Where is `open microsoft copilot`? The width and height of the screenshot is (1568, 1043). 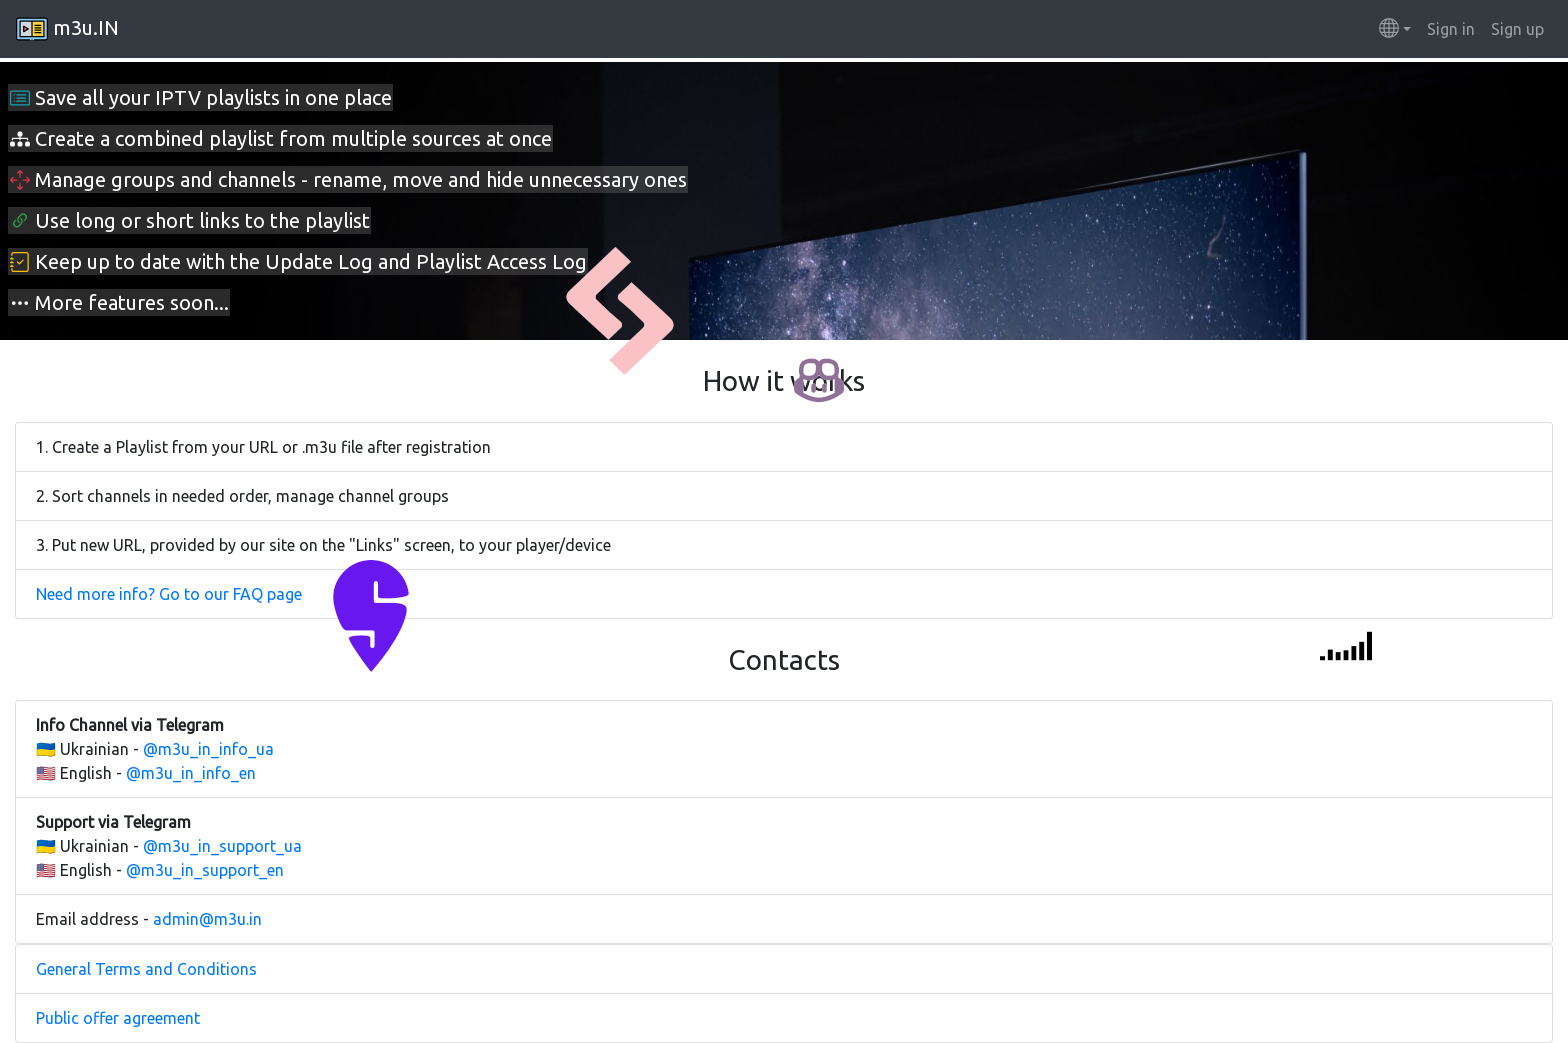 open microsoft copilot is located at coordinates (819, 380).